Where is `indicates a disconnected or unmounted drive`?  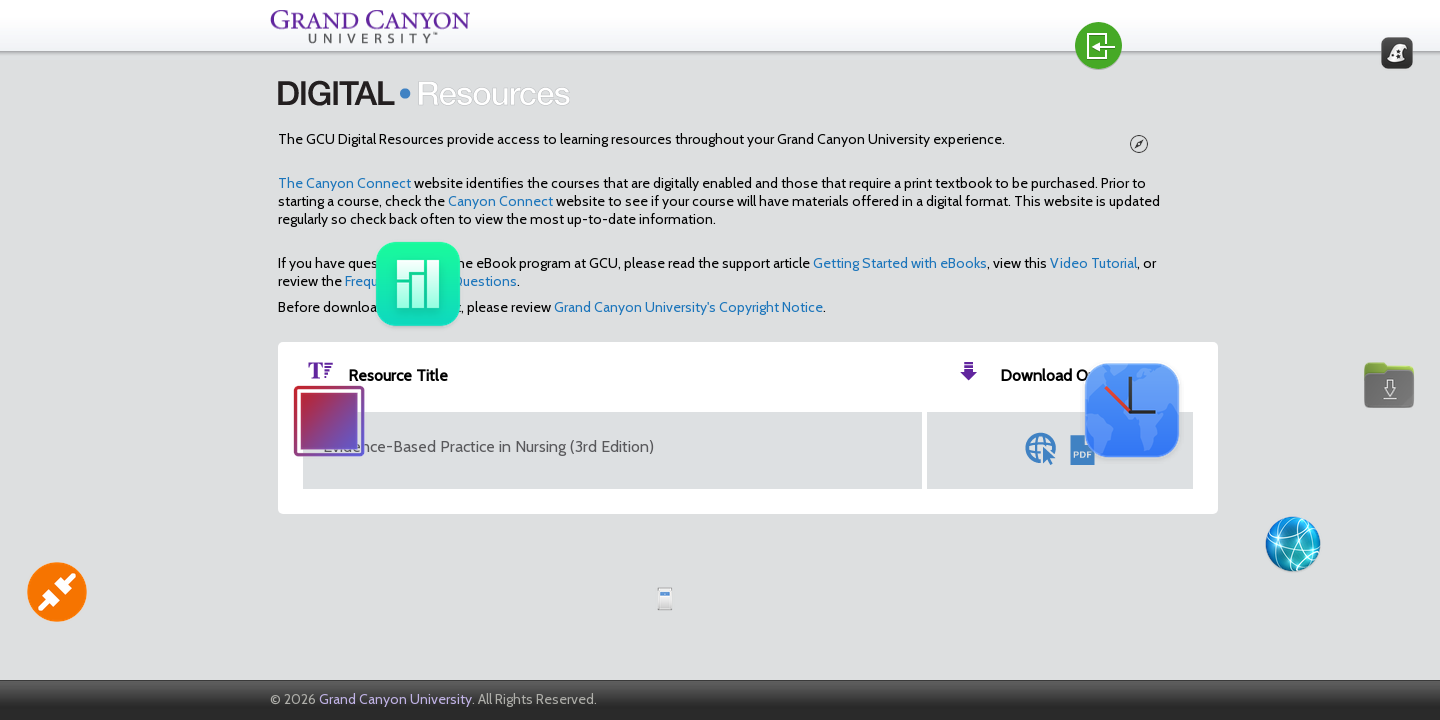
indicates a disconnected or unmounted drive is located at coordinates (57, 592).